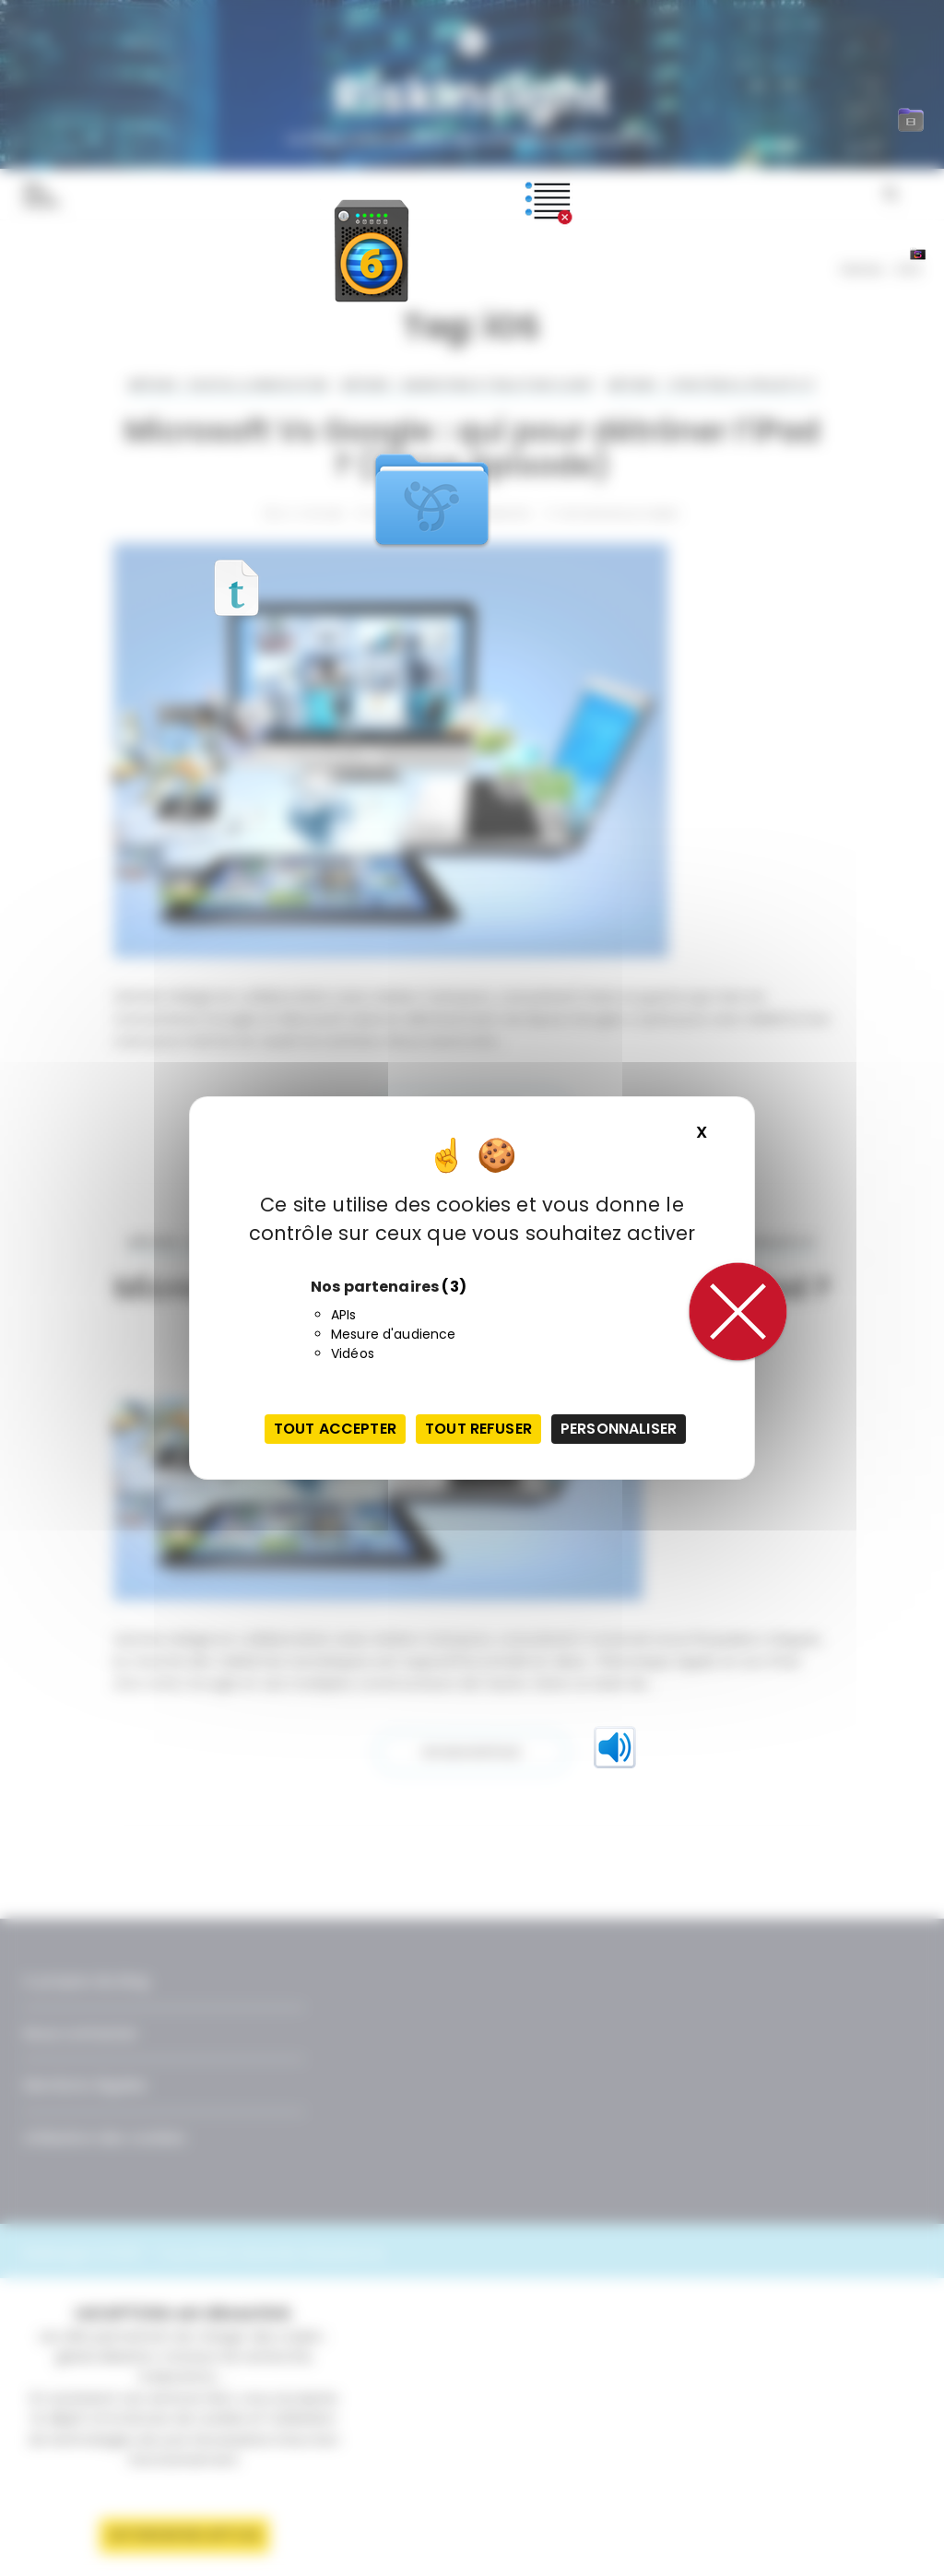 The height and width of the screenshot is (2576, 944). I want to click on open your communication files folder, so click(431, 499).